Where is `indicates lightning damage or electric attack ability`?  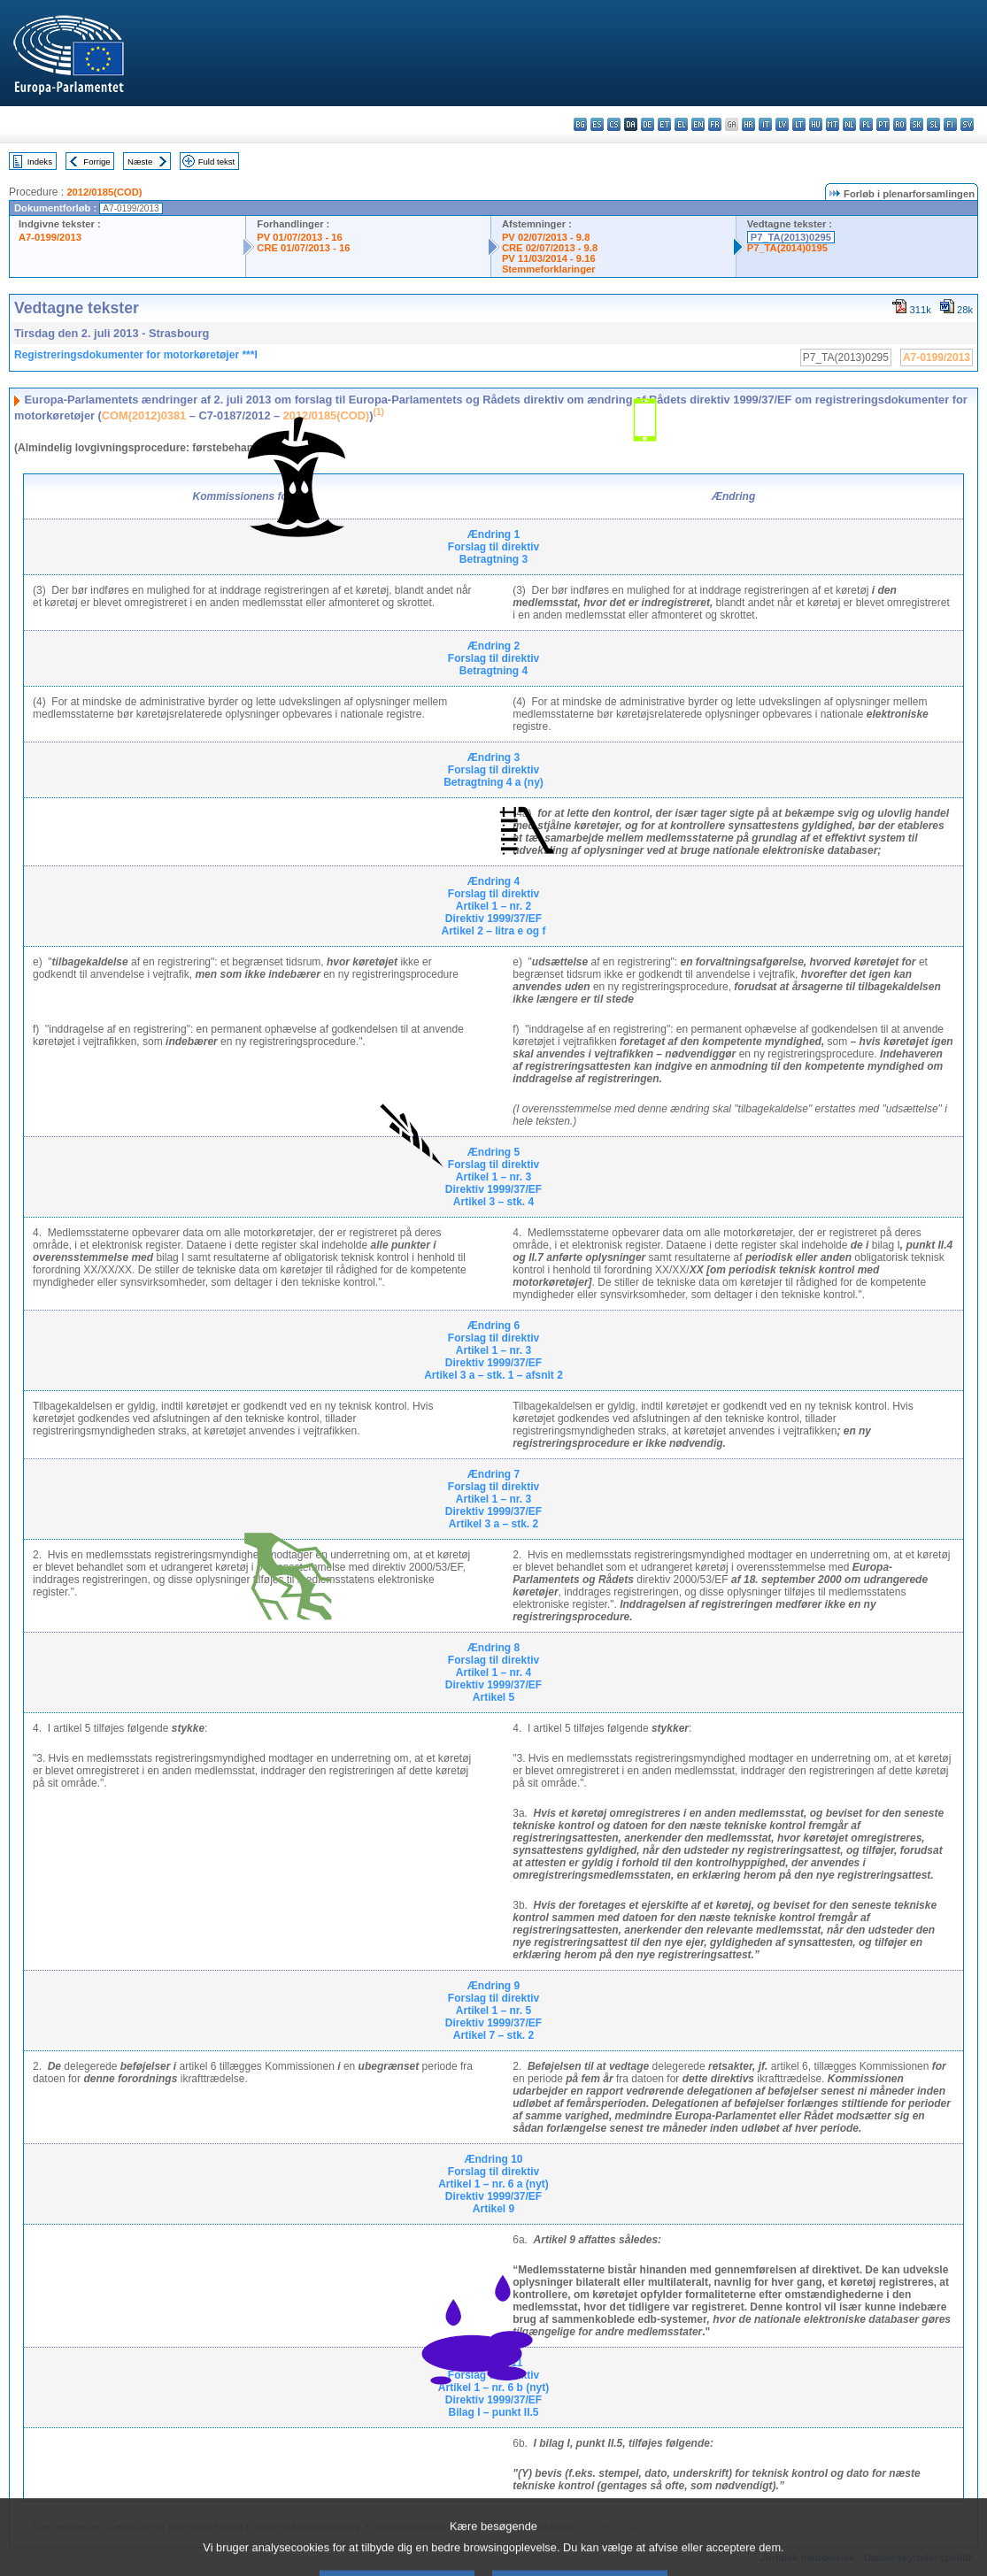
indicates lightning damage or electric attack ability is located at coordinates (288, 1576).